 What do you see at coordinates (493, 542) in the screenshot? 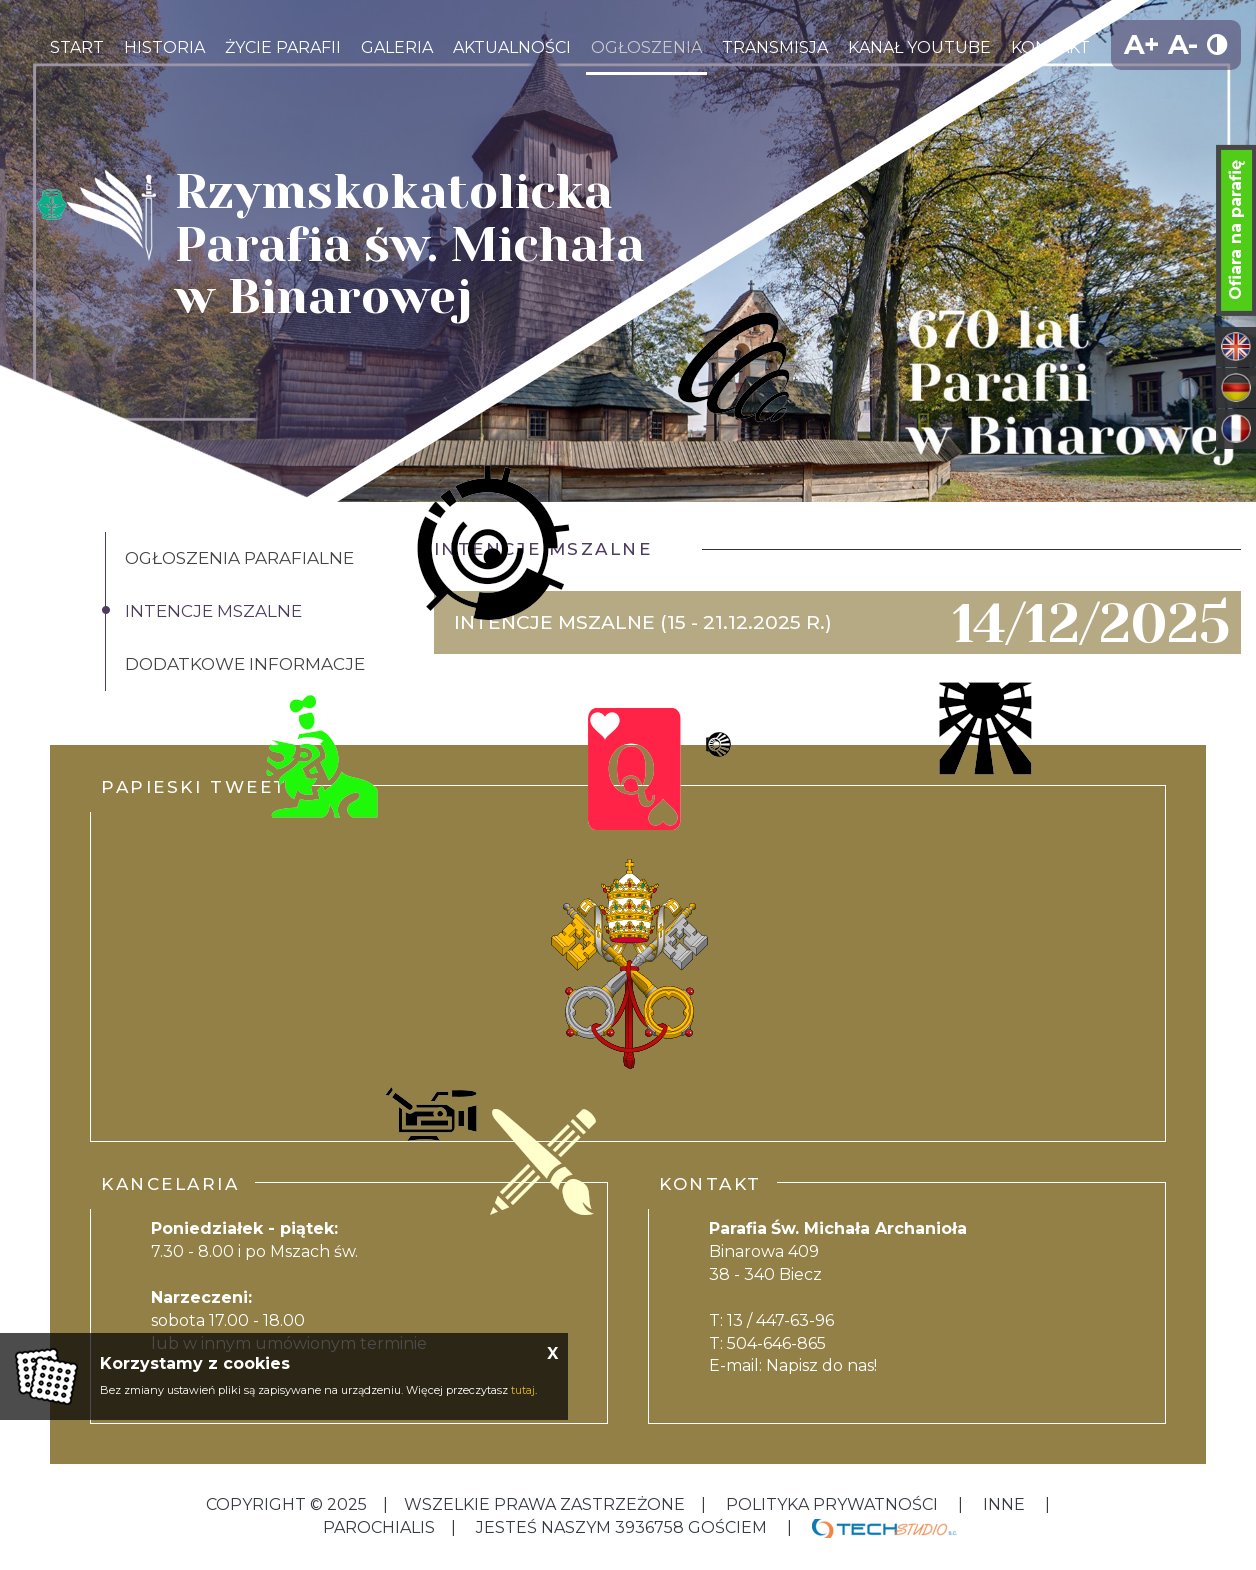
I see `access microscope or magnification tools` at bounding box center [493, 542].